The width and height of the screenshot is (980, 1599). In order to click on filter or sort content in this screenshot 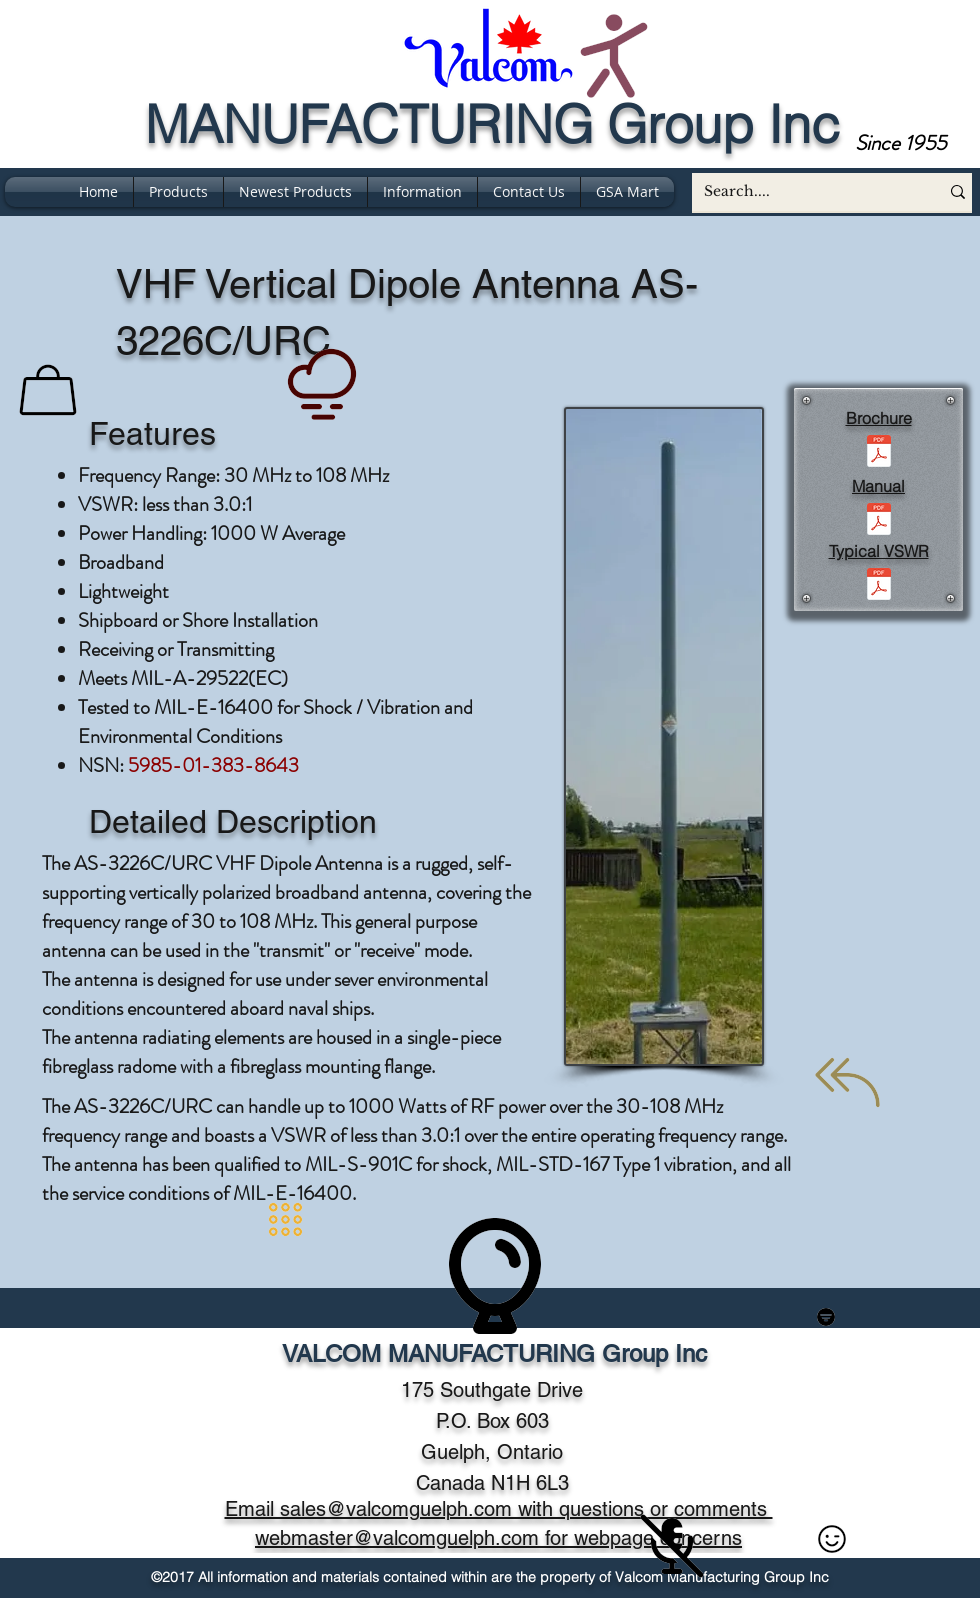, I will do `click(826, 1317)`.